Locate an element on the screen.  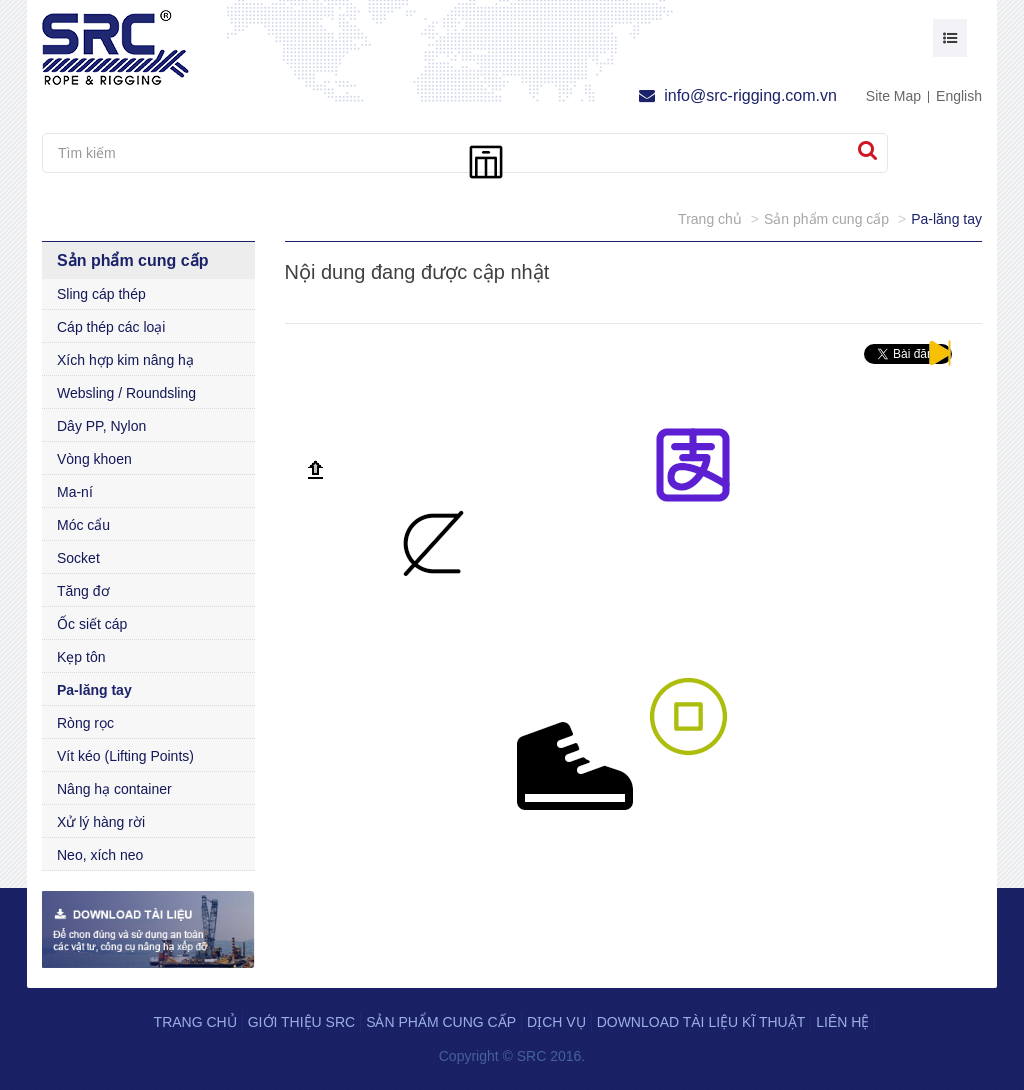
access footwear or shoe products is located at coordinates (569, 770).